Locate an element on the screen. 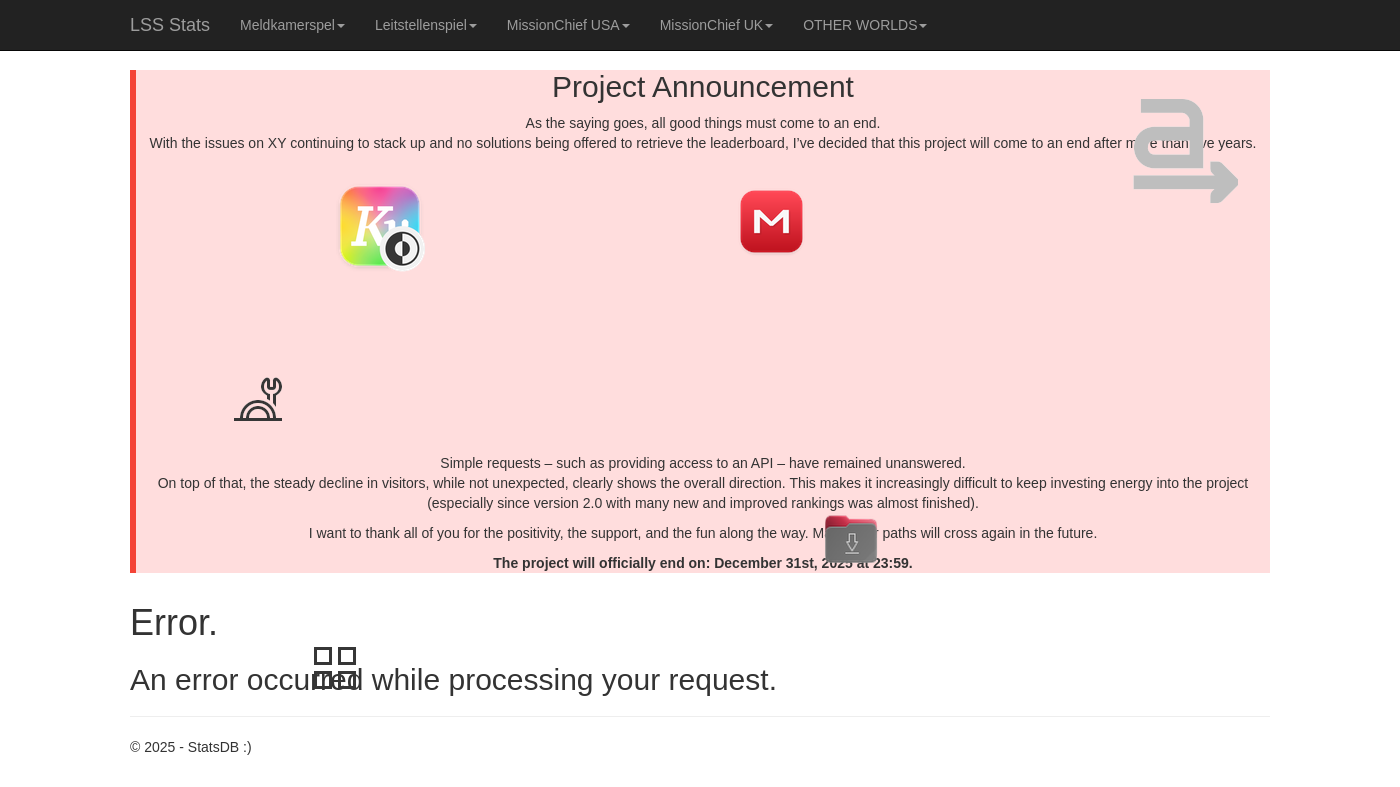 Image resolution: width=1400 pixels, height=787 pixels. set text direction to left-to-right is located at coordinates (1182, 154).